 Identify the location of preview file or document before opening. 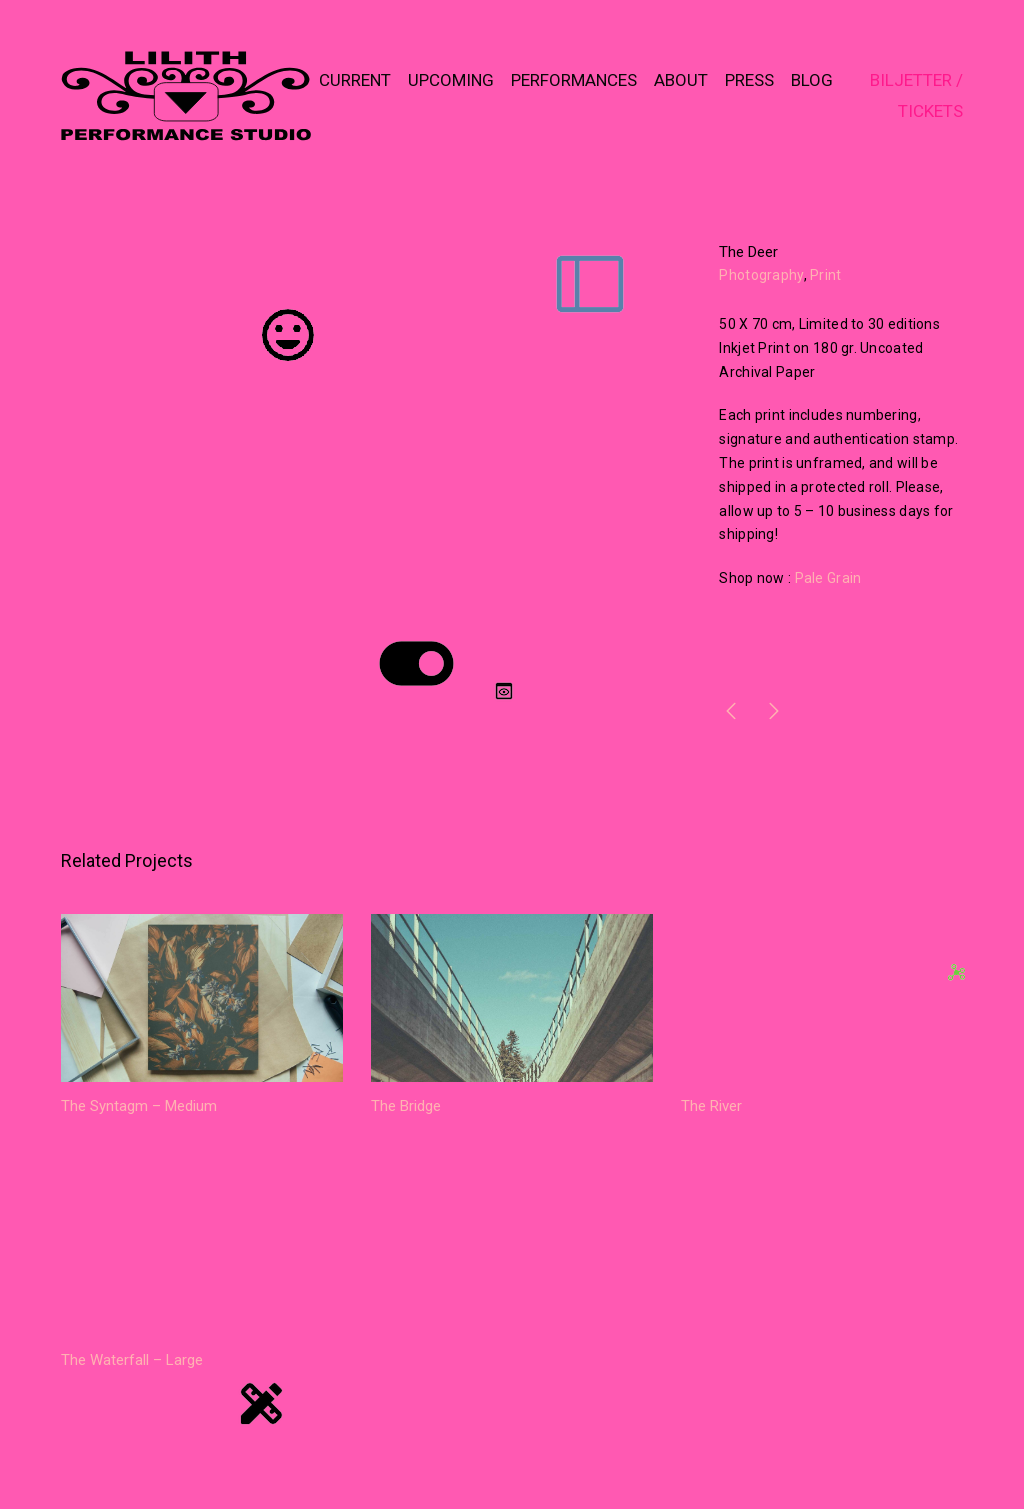
(504, 691).